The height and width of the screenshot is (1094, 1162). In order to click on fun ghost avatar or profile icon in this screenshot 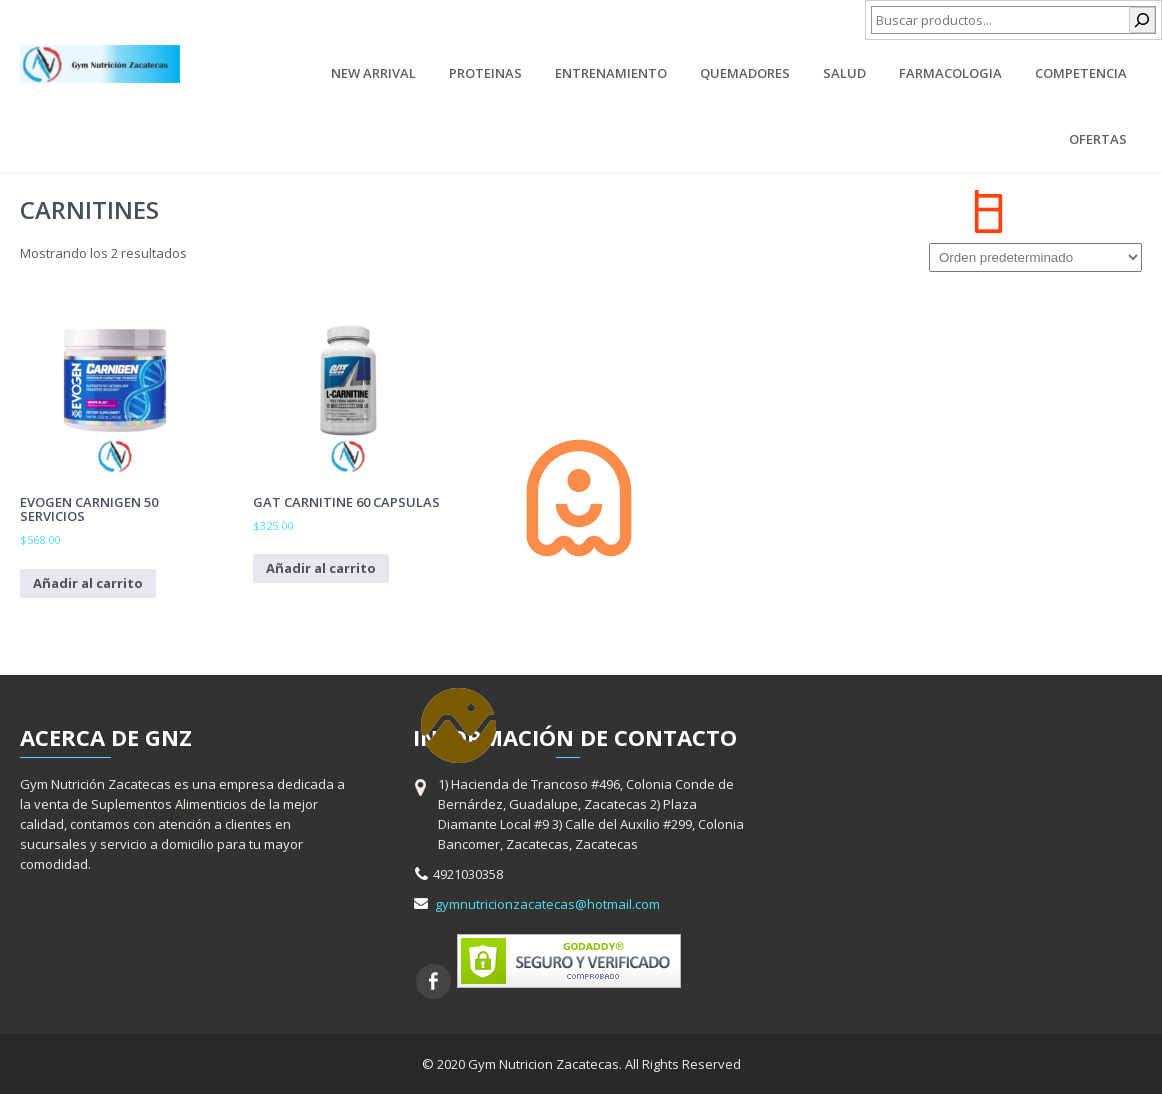, I will do `click(579, 498)`.